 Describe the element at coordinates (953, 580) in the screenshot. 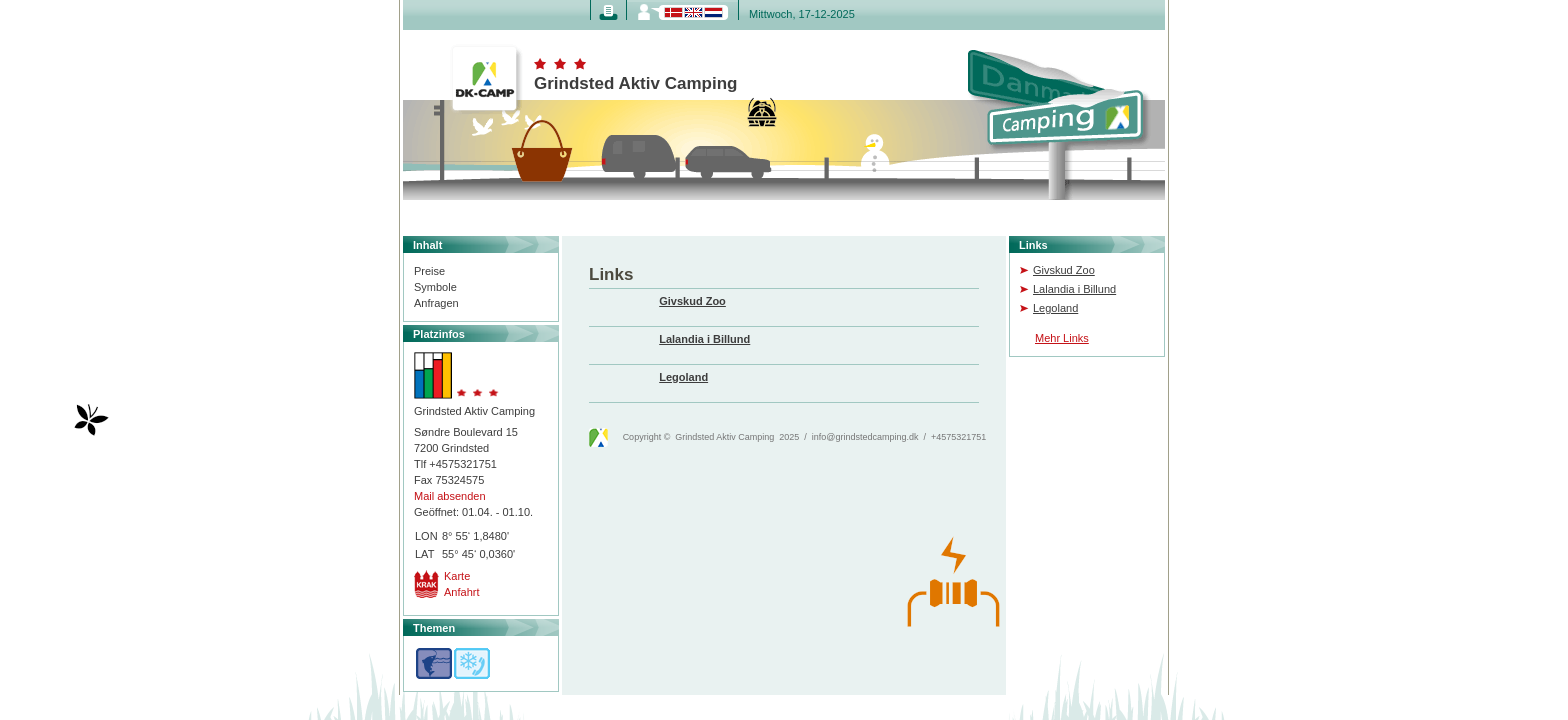

I see `indicates electrical resistance or interrupted current flow` at that location.